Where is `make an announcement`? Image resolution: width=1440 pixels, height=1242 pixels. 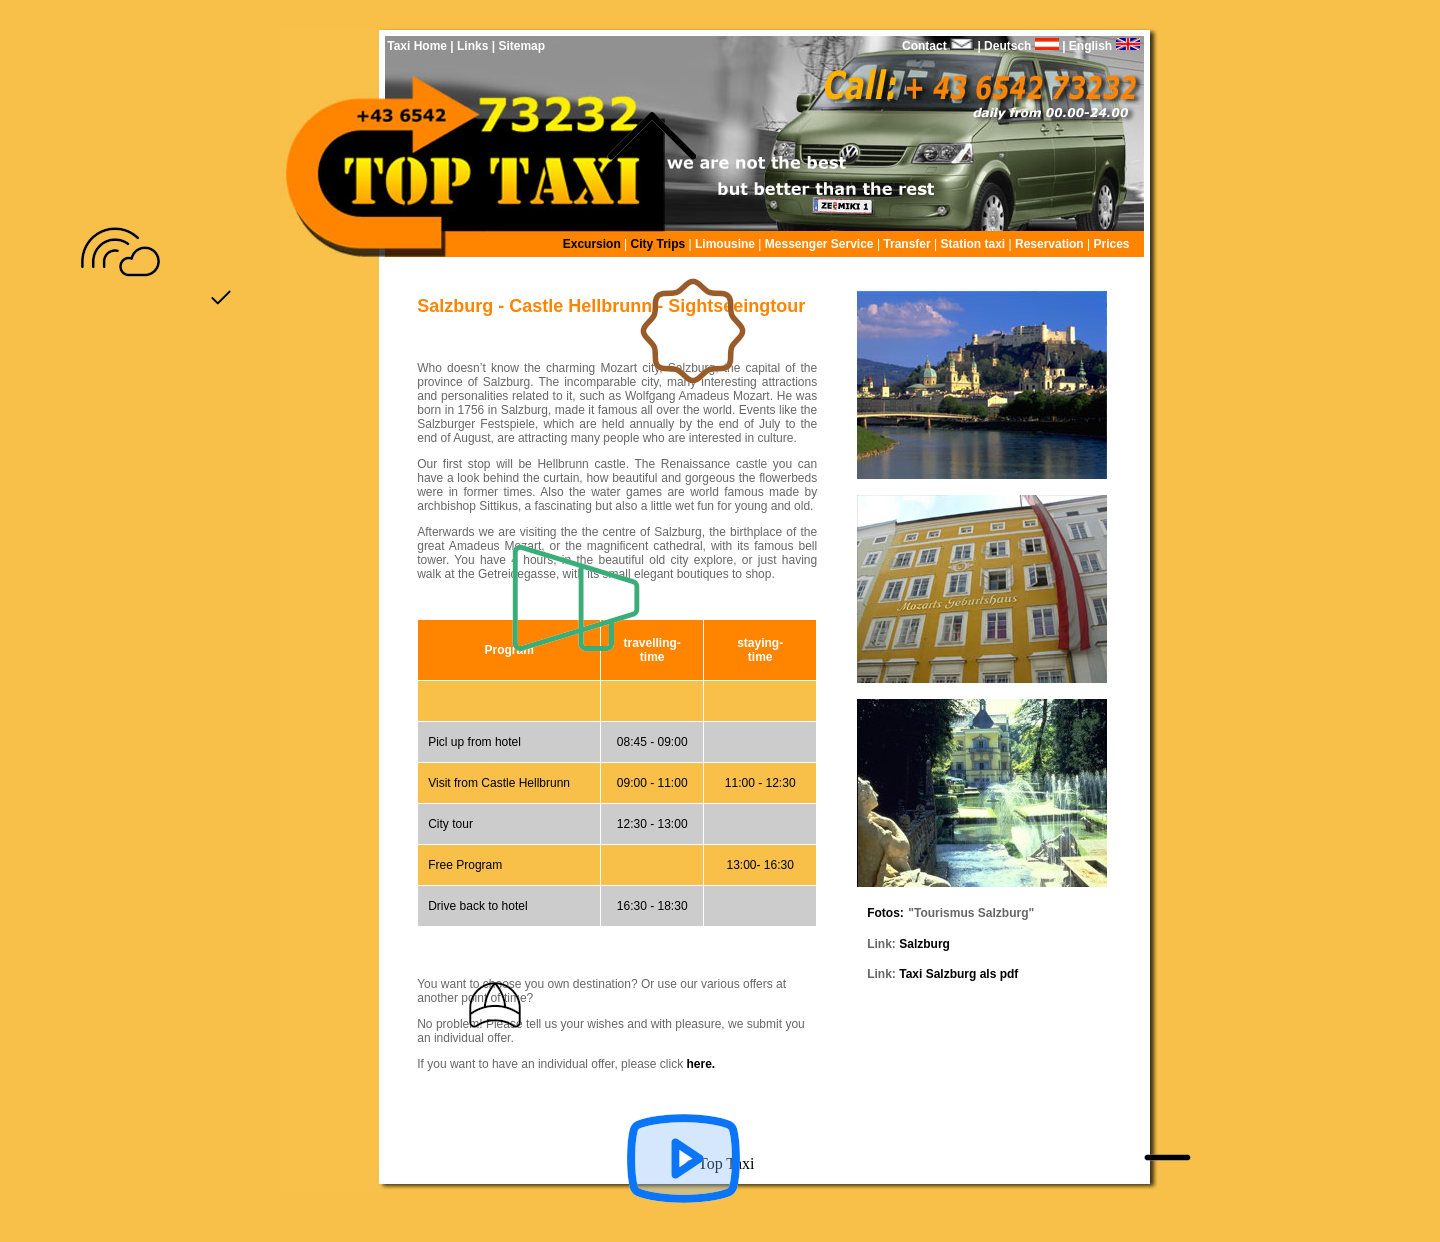
make an announcement is located at coordinates (571, 603).